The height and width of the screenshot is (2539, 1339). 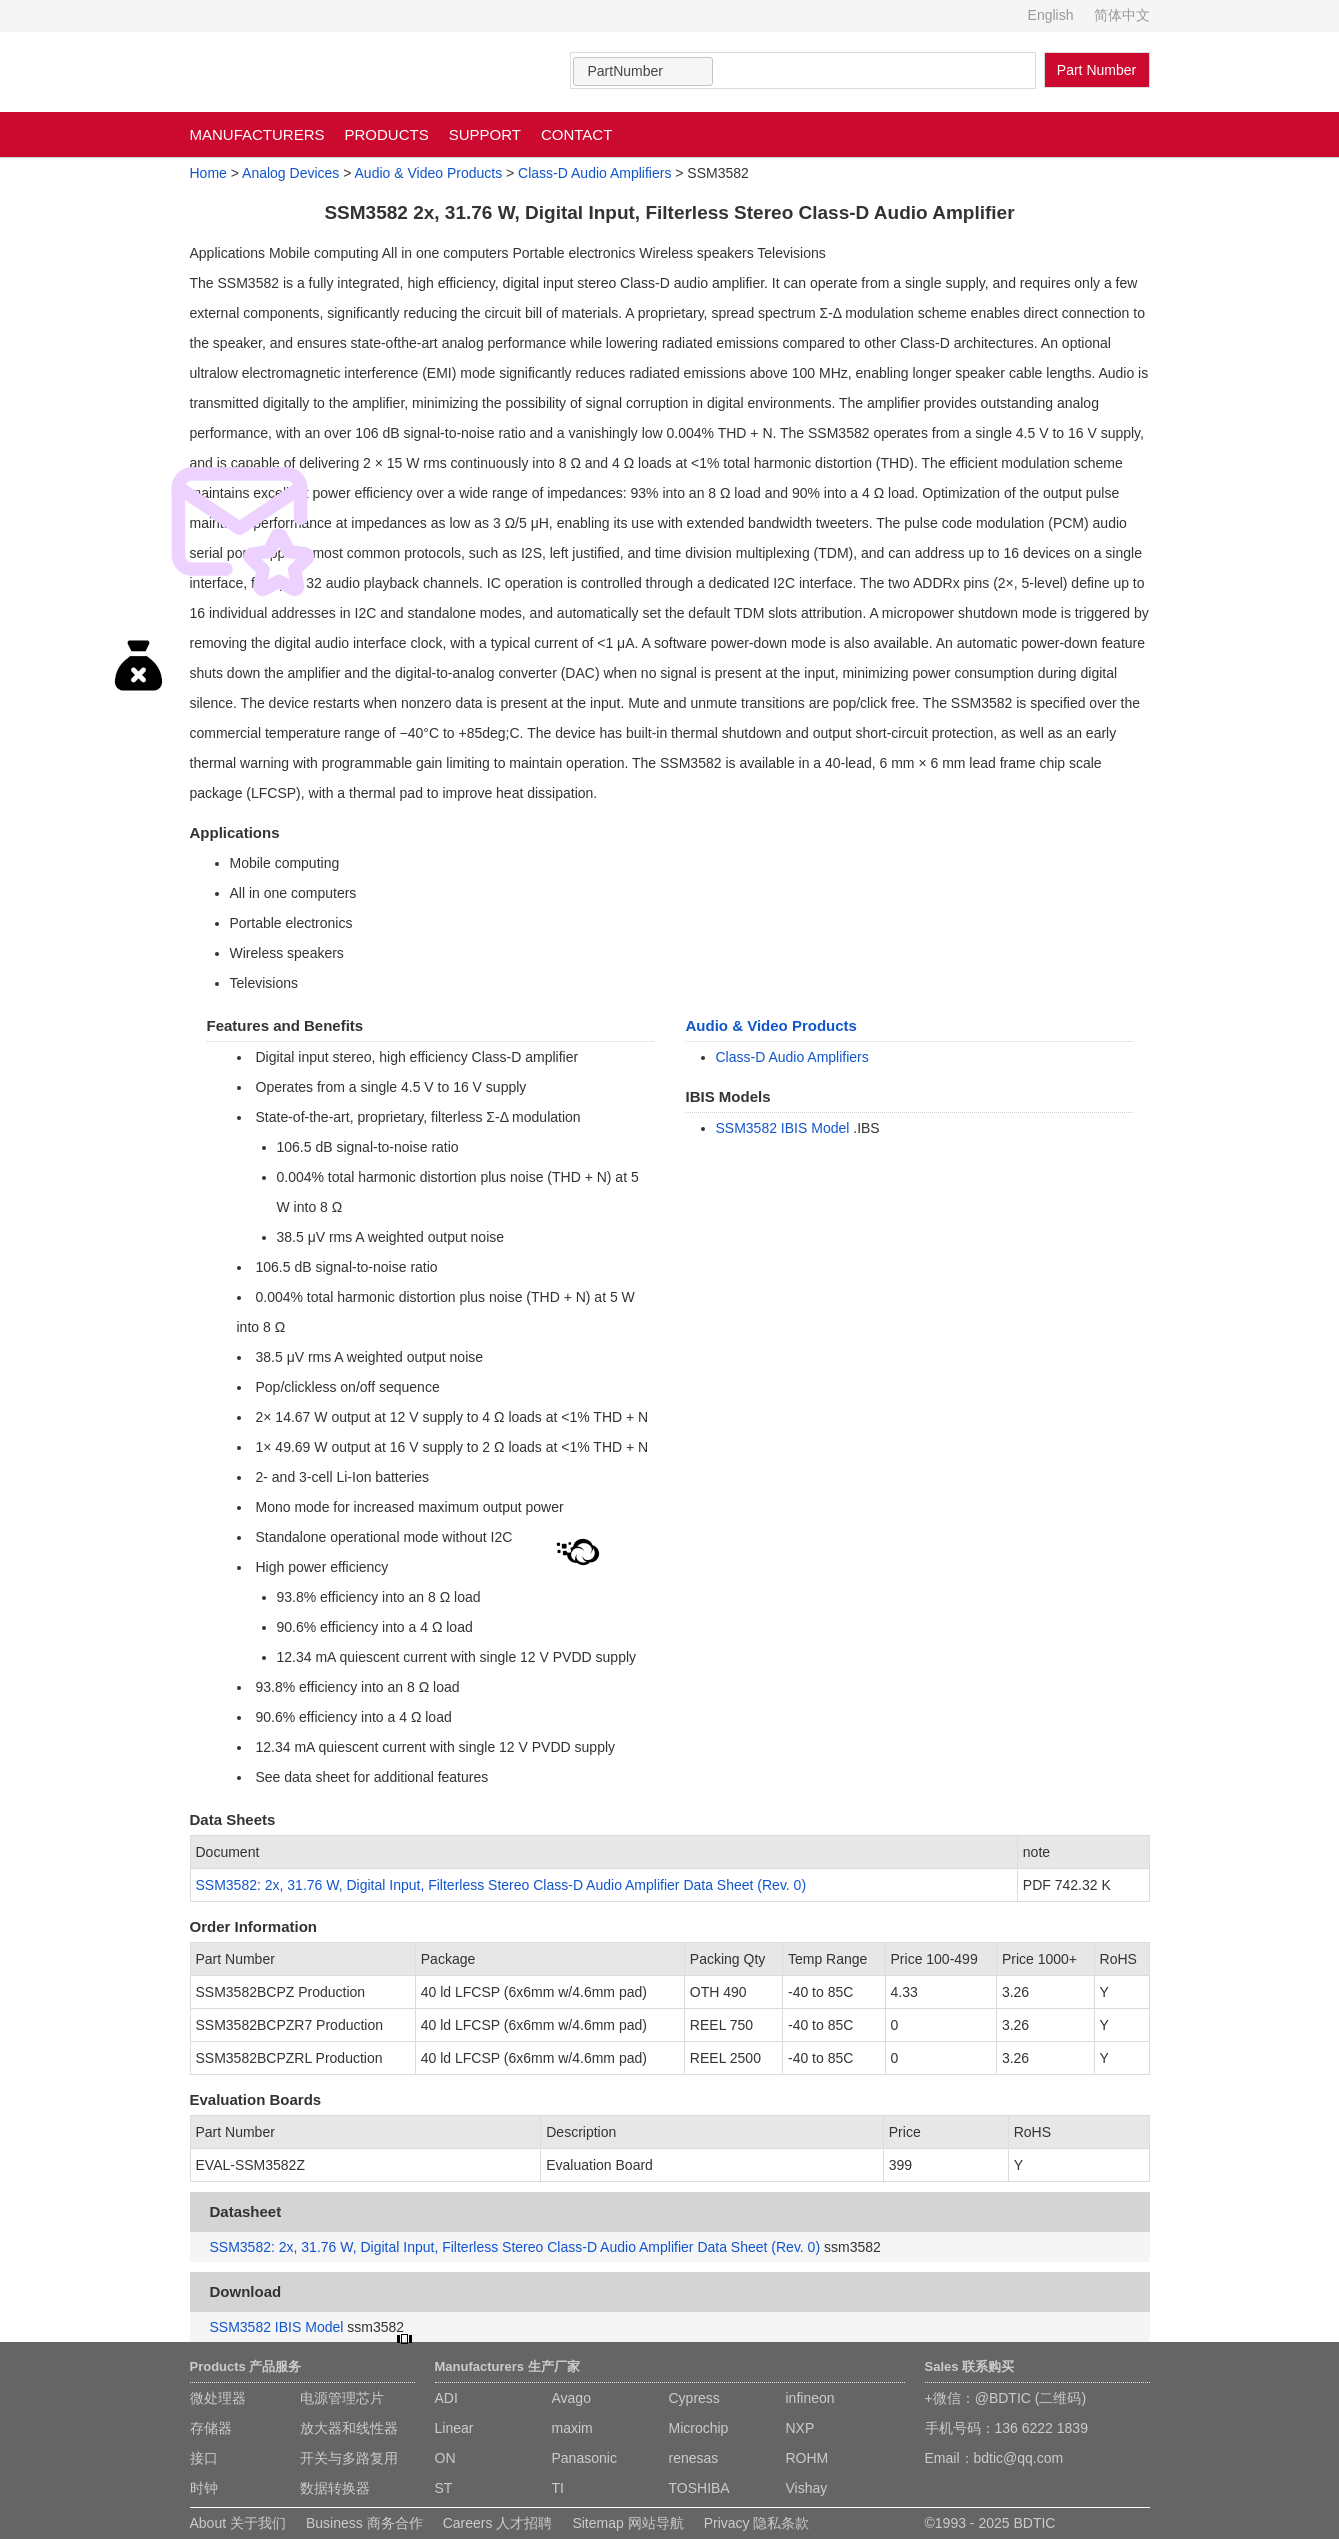 I want to click on view content in carousel mode, so click(x=404, y=2339).